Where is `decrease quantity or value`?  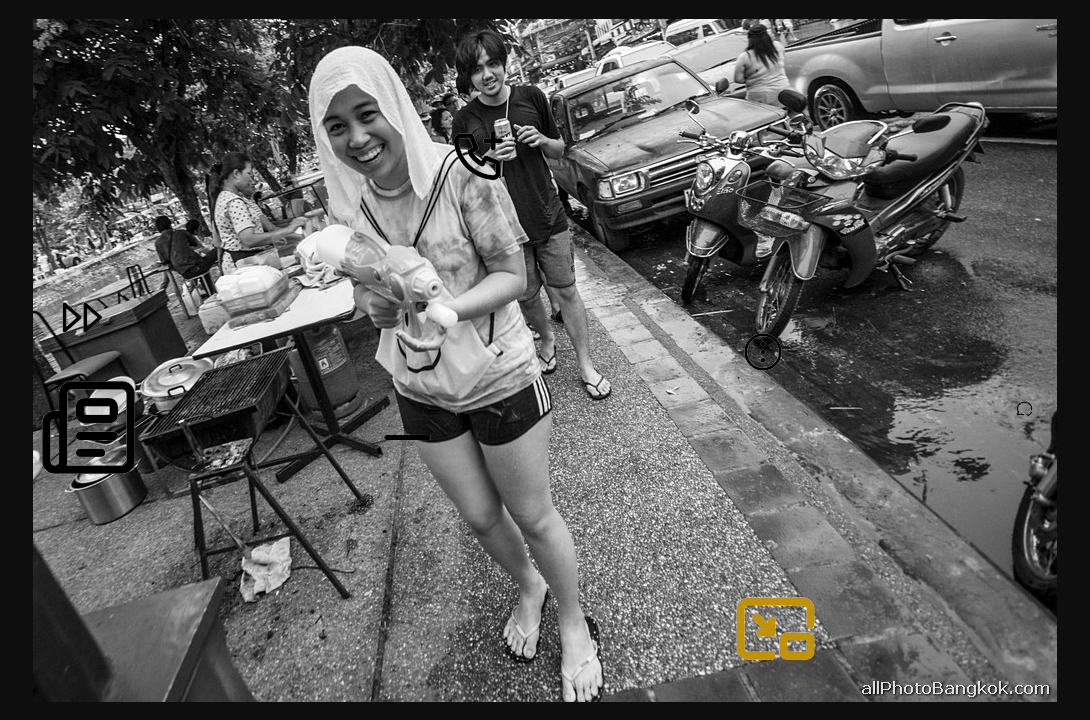
decrease quantity or value is located at coordinates (407, 437).